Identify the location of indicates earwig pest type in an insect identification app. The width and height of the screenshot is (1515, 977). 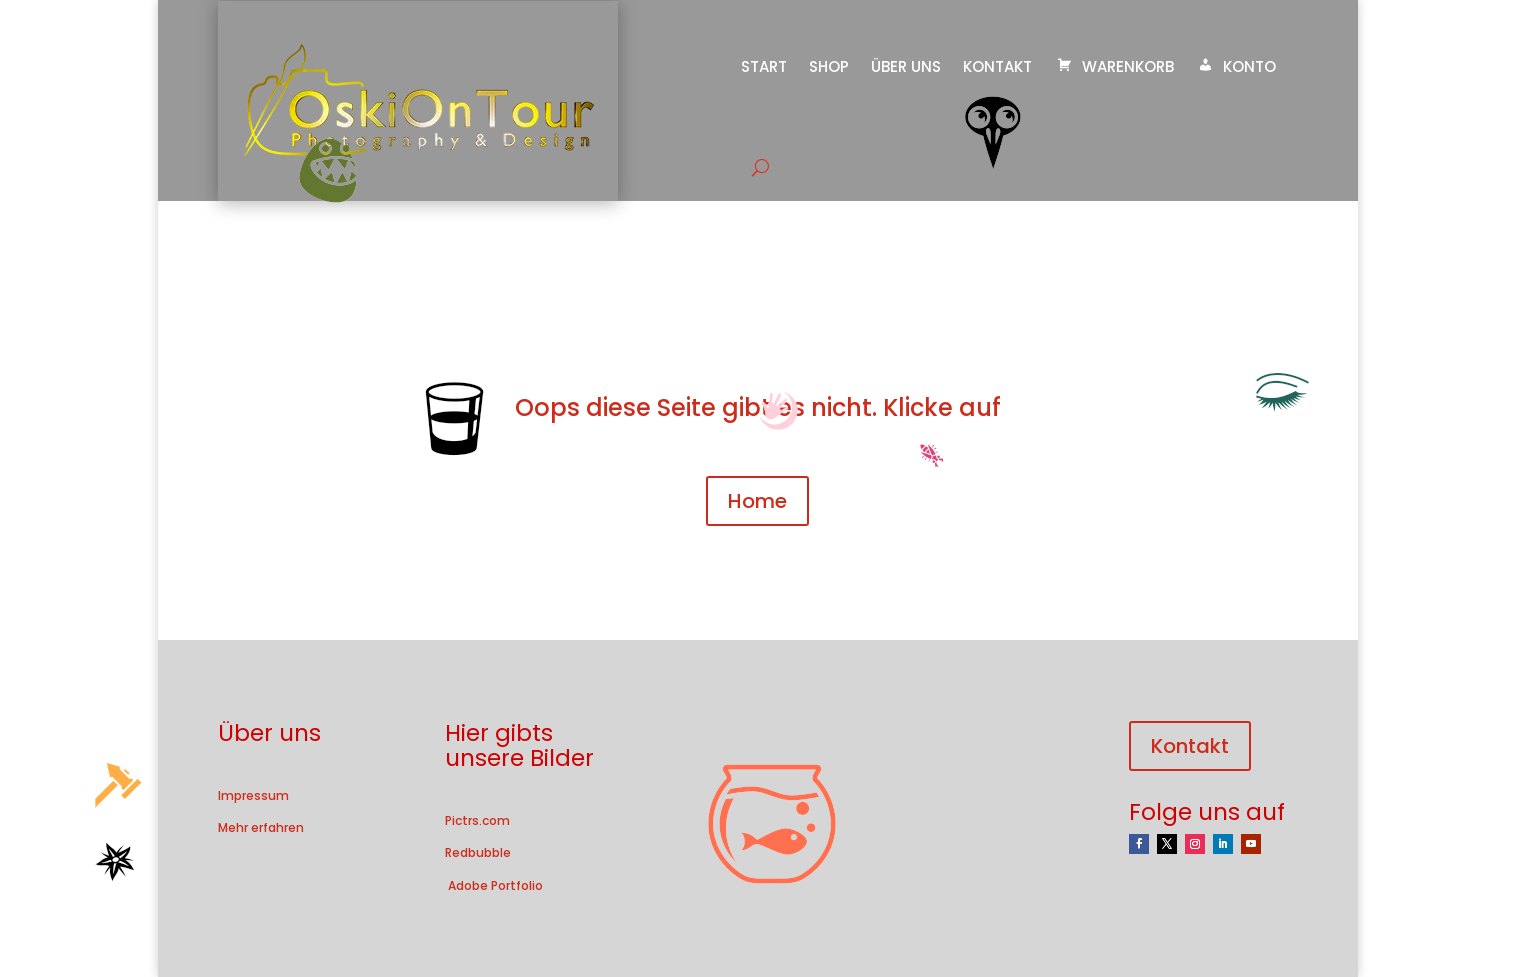
(931, 455).